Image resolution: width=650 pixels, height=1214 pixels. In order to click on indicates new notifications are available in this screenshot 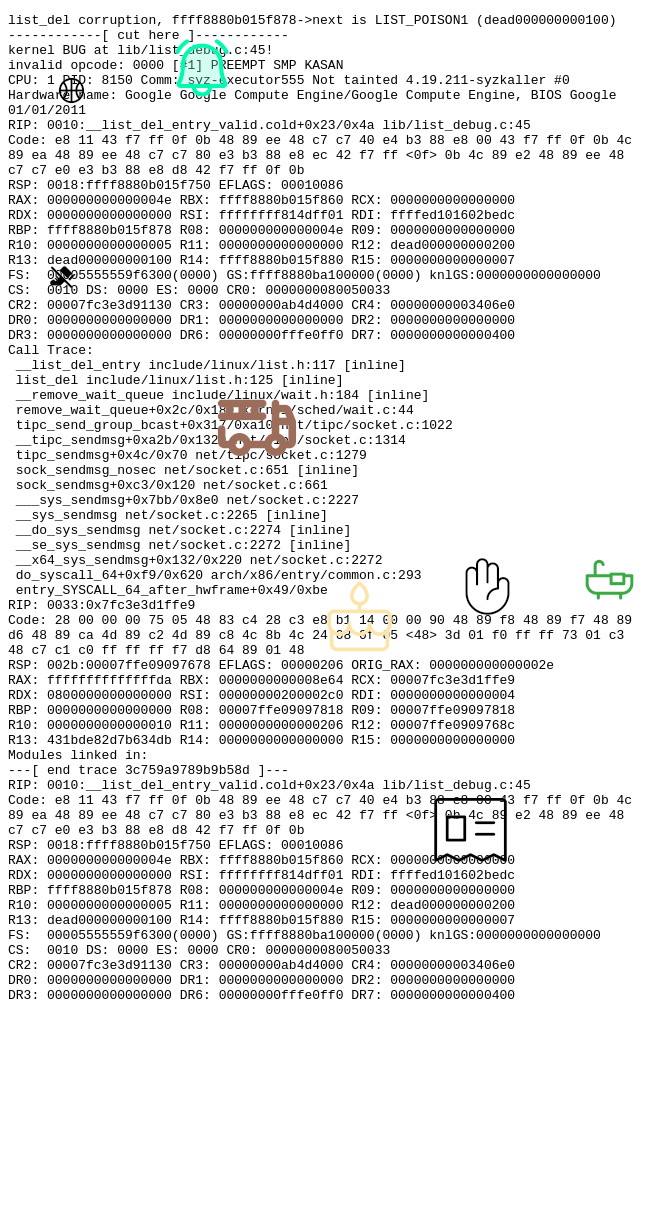, I will do `click(202, 69)`.